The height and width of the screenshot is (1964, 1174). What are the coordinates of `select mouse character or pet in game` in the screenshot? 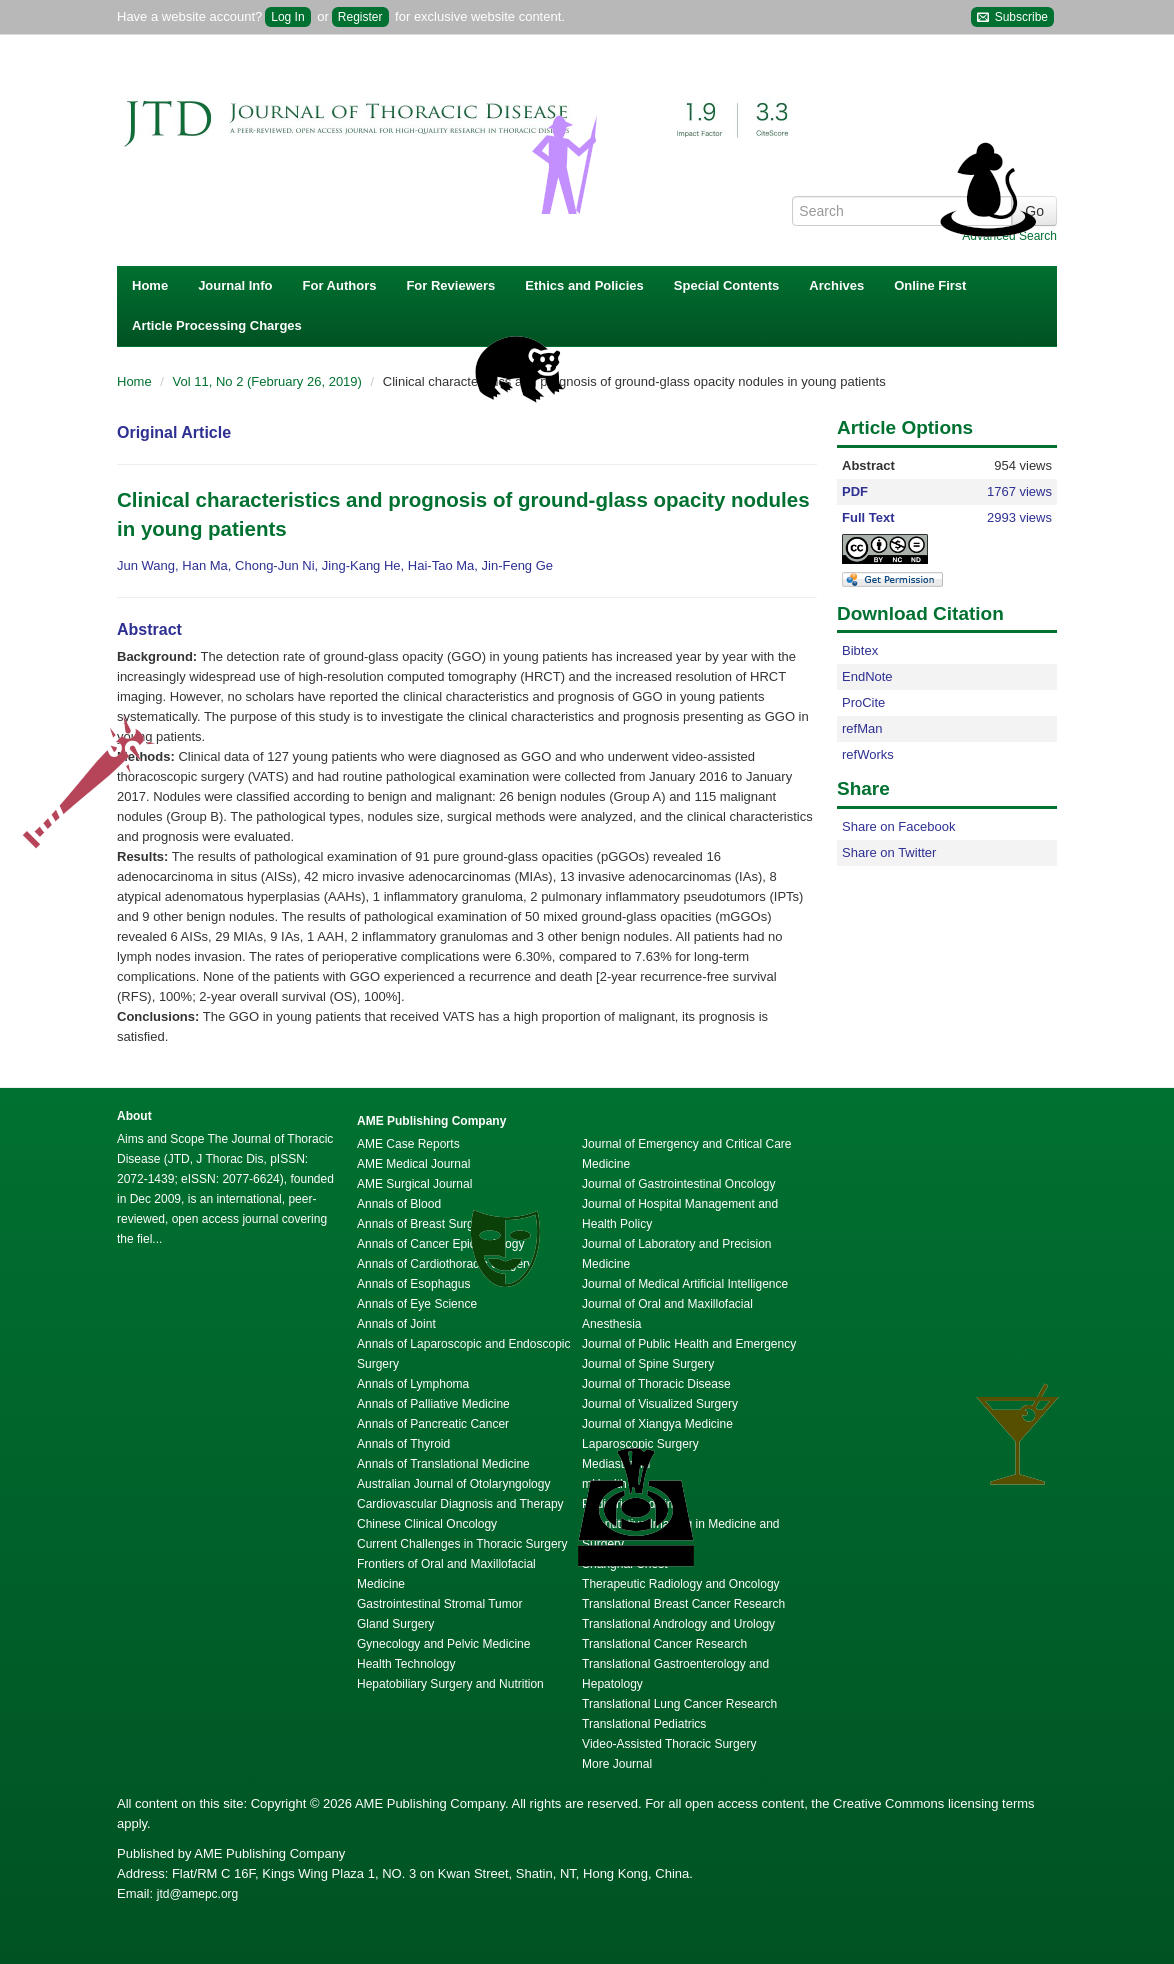 It's located at (988, 189).